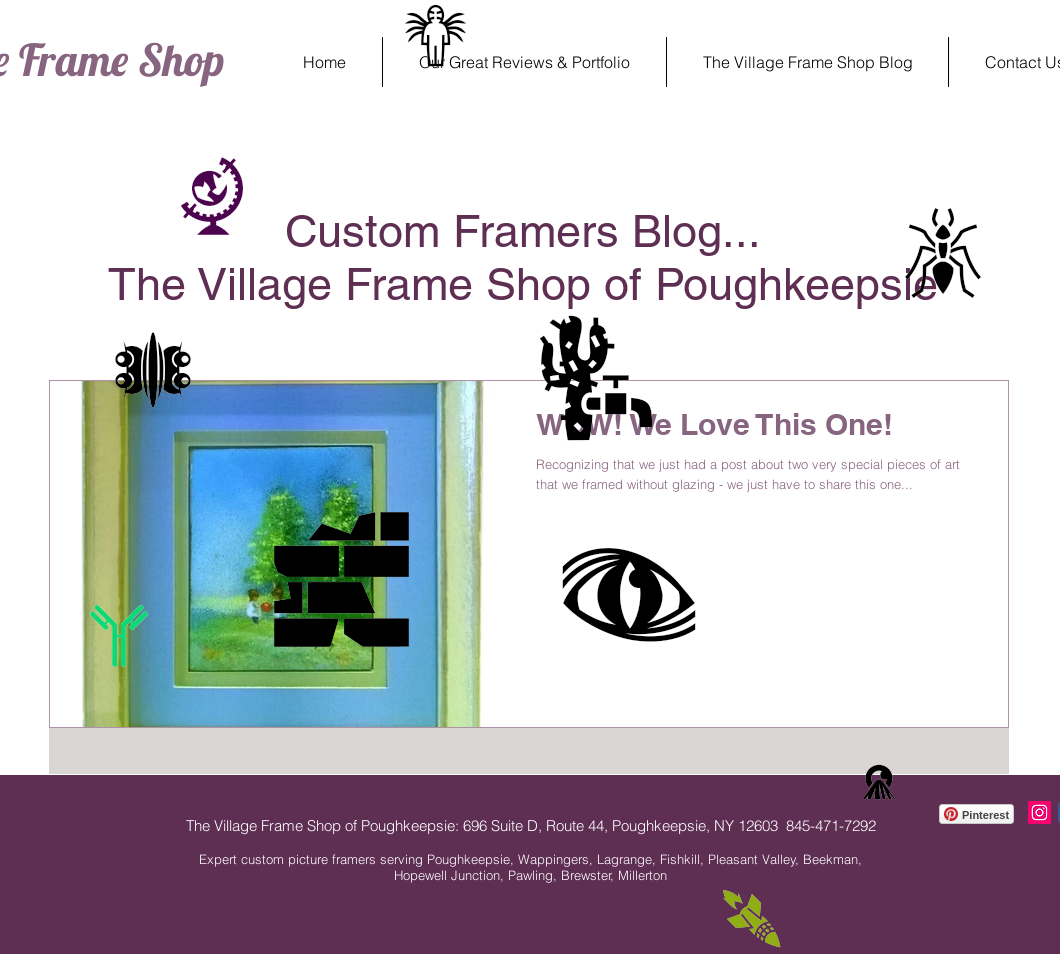 This screenshot has height=969, width=1060. What do you see at coordinates (943, 253) in the screenshot?
I see `indicates insect or pest-related content` at bounding box center [943, 253].